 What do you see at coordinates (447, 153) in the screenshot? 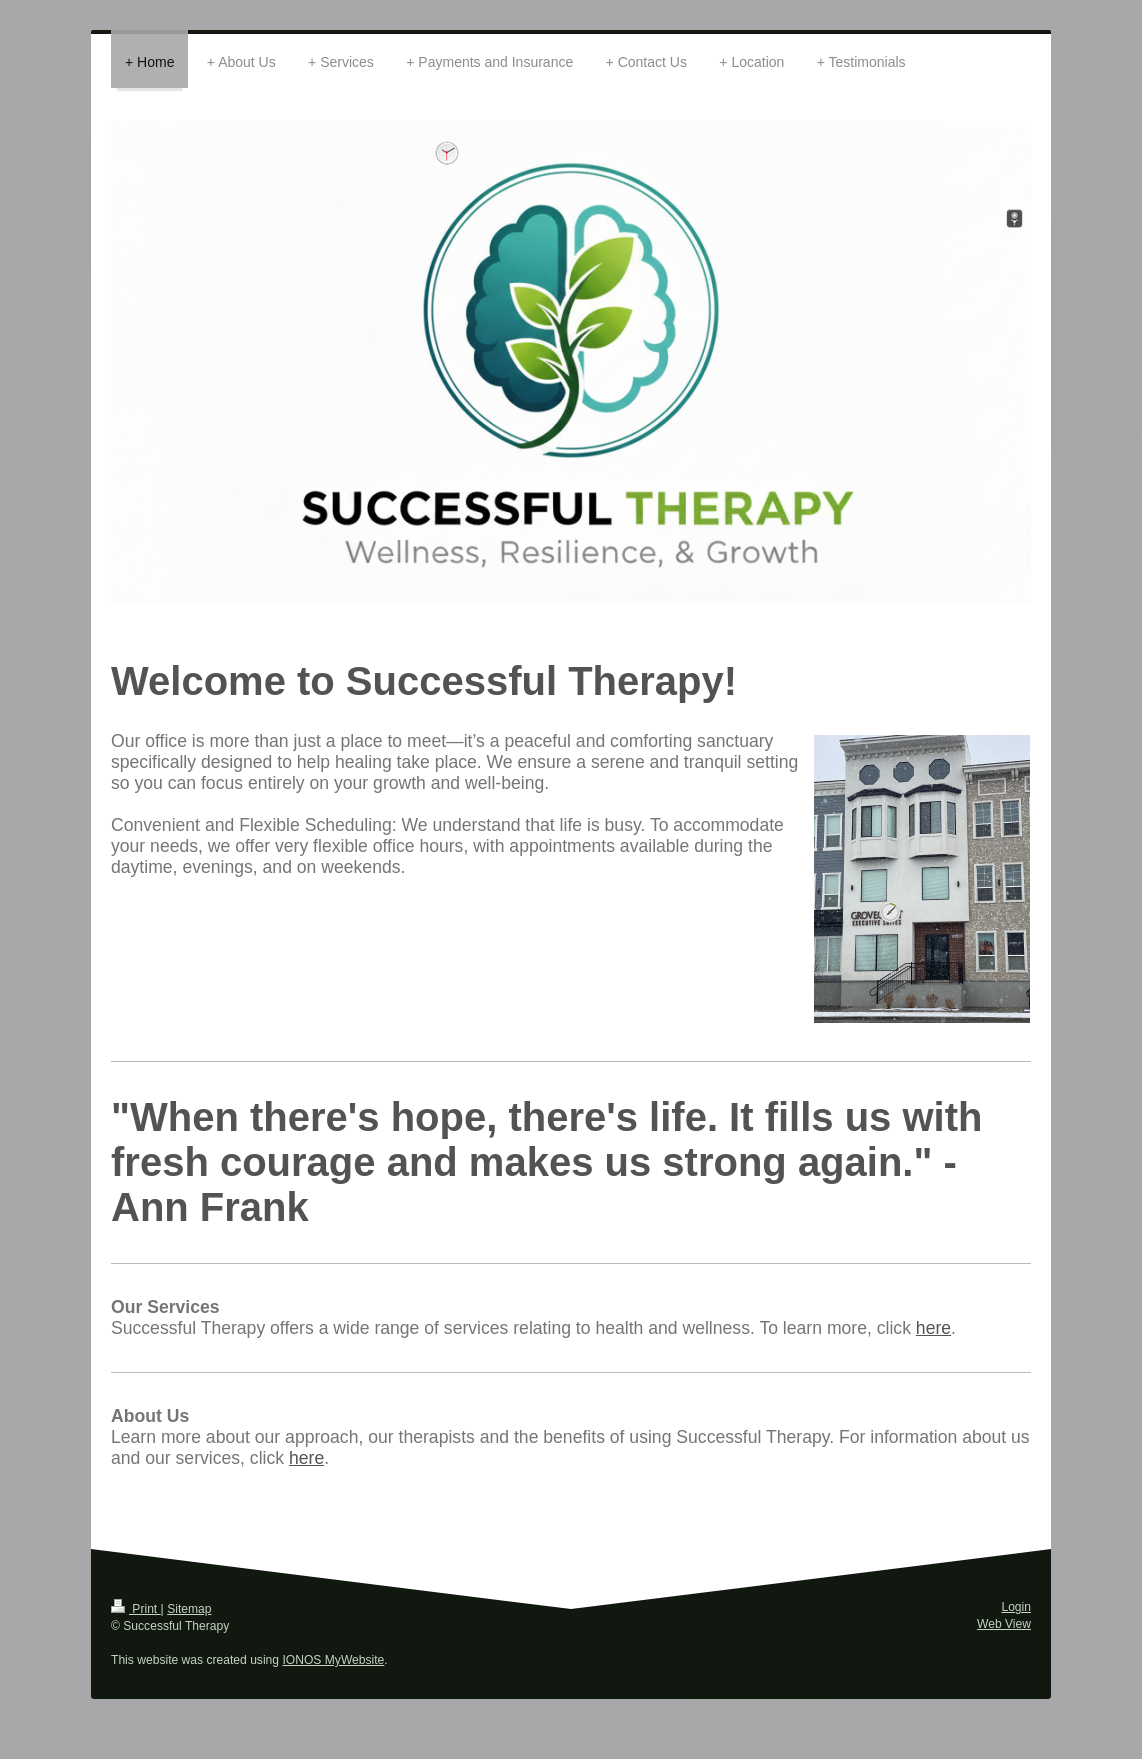
I see `access date and time settings` at bounding box center [447, 153].